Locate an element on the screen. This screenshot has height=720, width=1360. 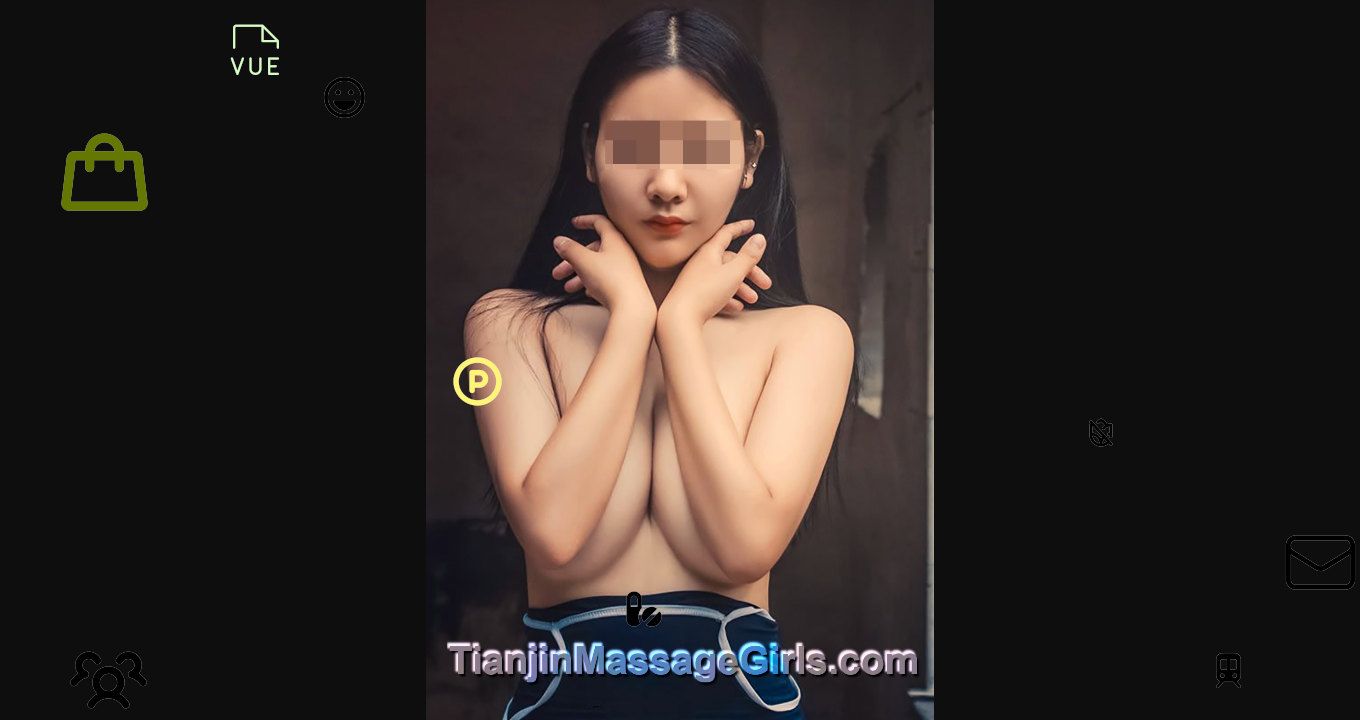
add a reaction to a message is located at coordinates (344, 97).